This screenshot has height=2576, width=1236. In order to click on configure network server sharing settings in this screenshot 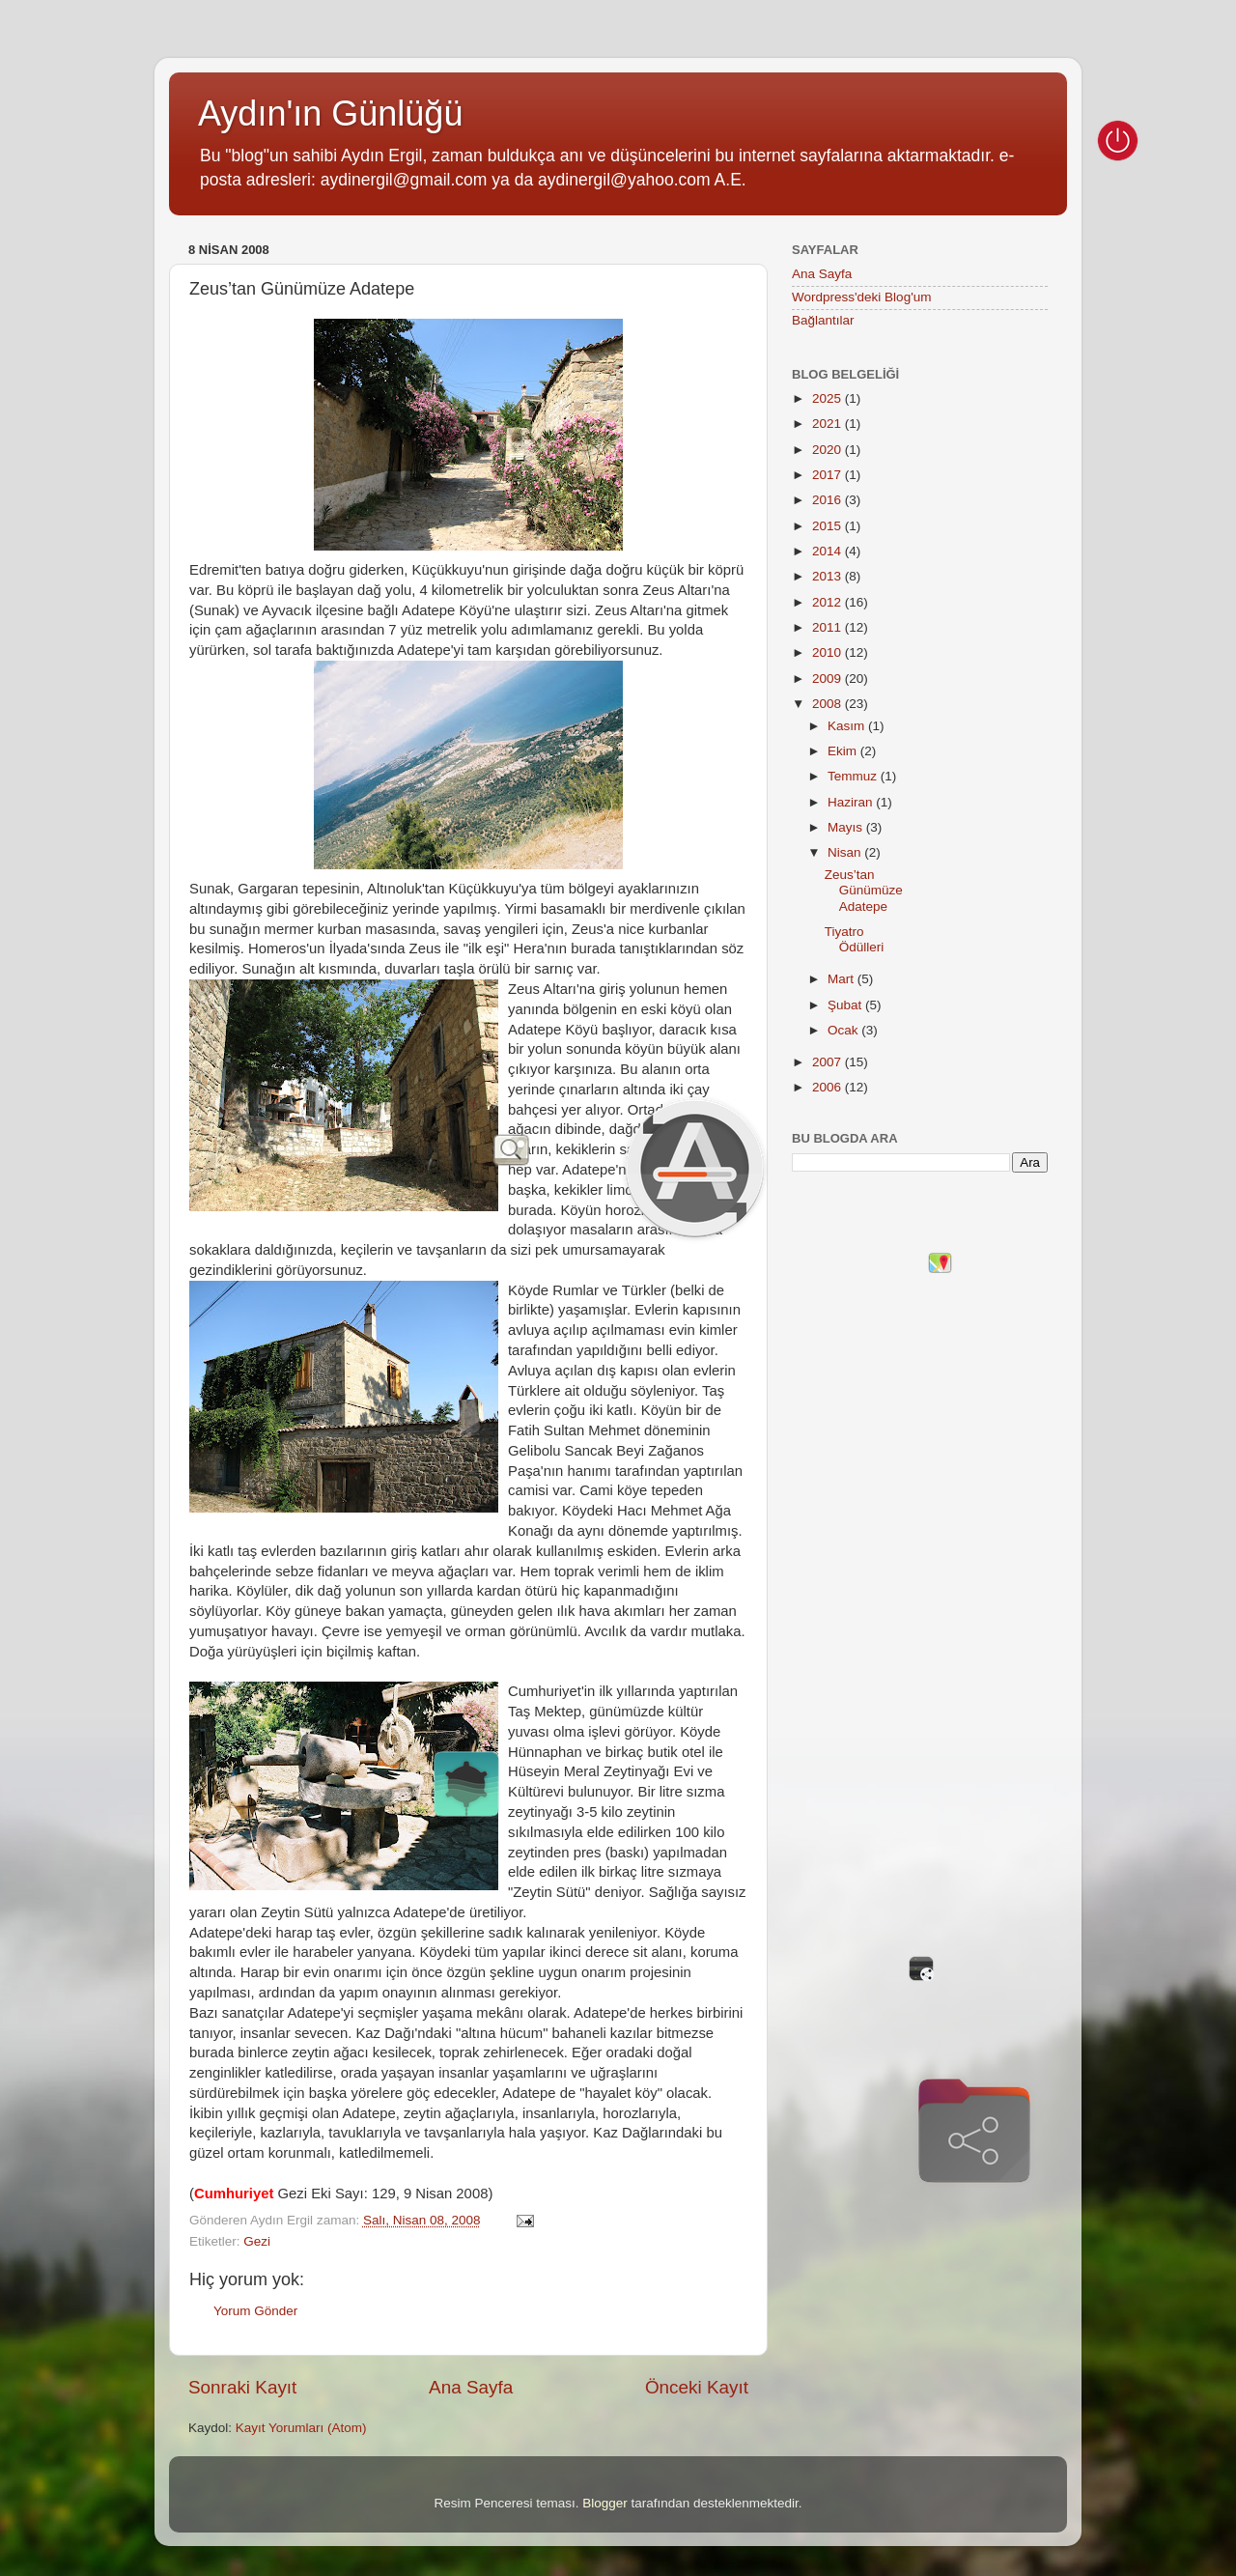, I will do `click(921, 1968)`.